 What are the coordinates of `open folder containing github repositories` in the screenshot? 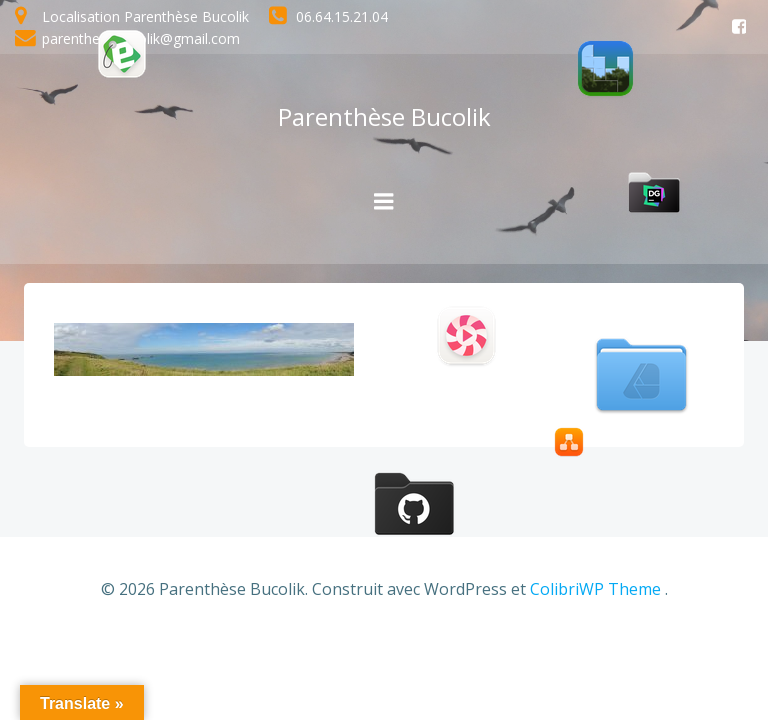 It's located at (414, 506).